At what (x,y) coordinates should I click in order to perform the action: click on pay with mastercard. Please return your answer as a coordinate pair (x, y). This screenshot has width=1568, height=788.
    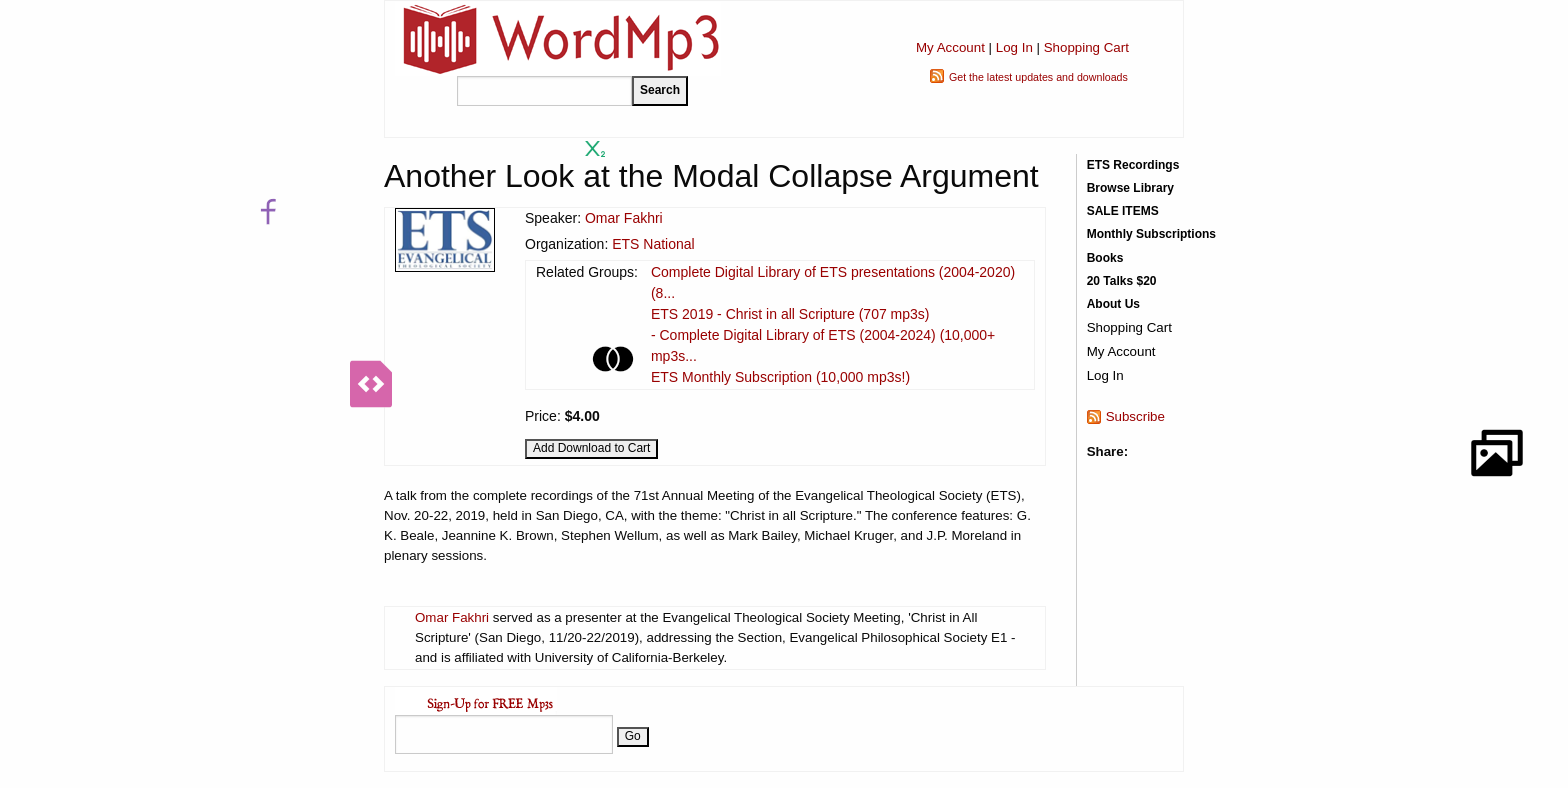
    Looking at the image, I should click on (613, 359).